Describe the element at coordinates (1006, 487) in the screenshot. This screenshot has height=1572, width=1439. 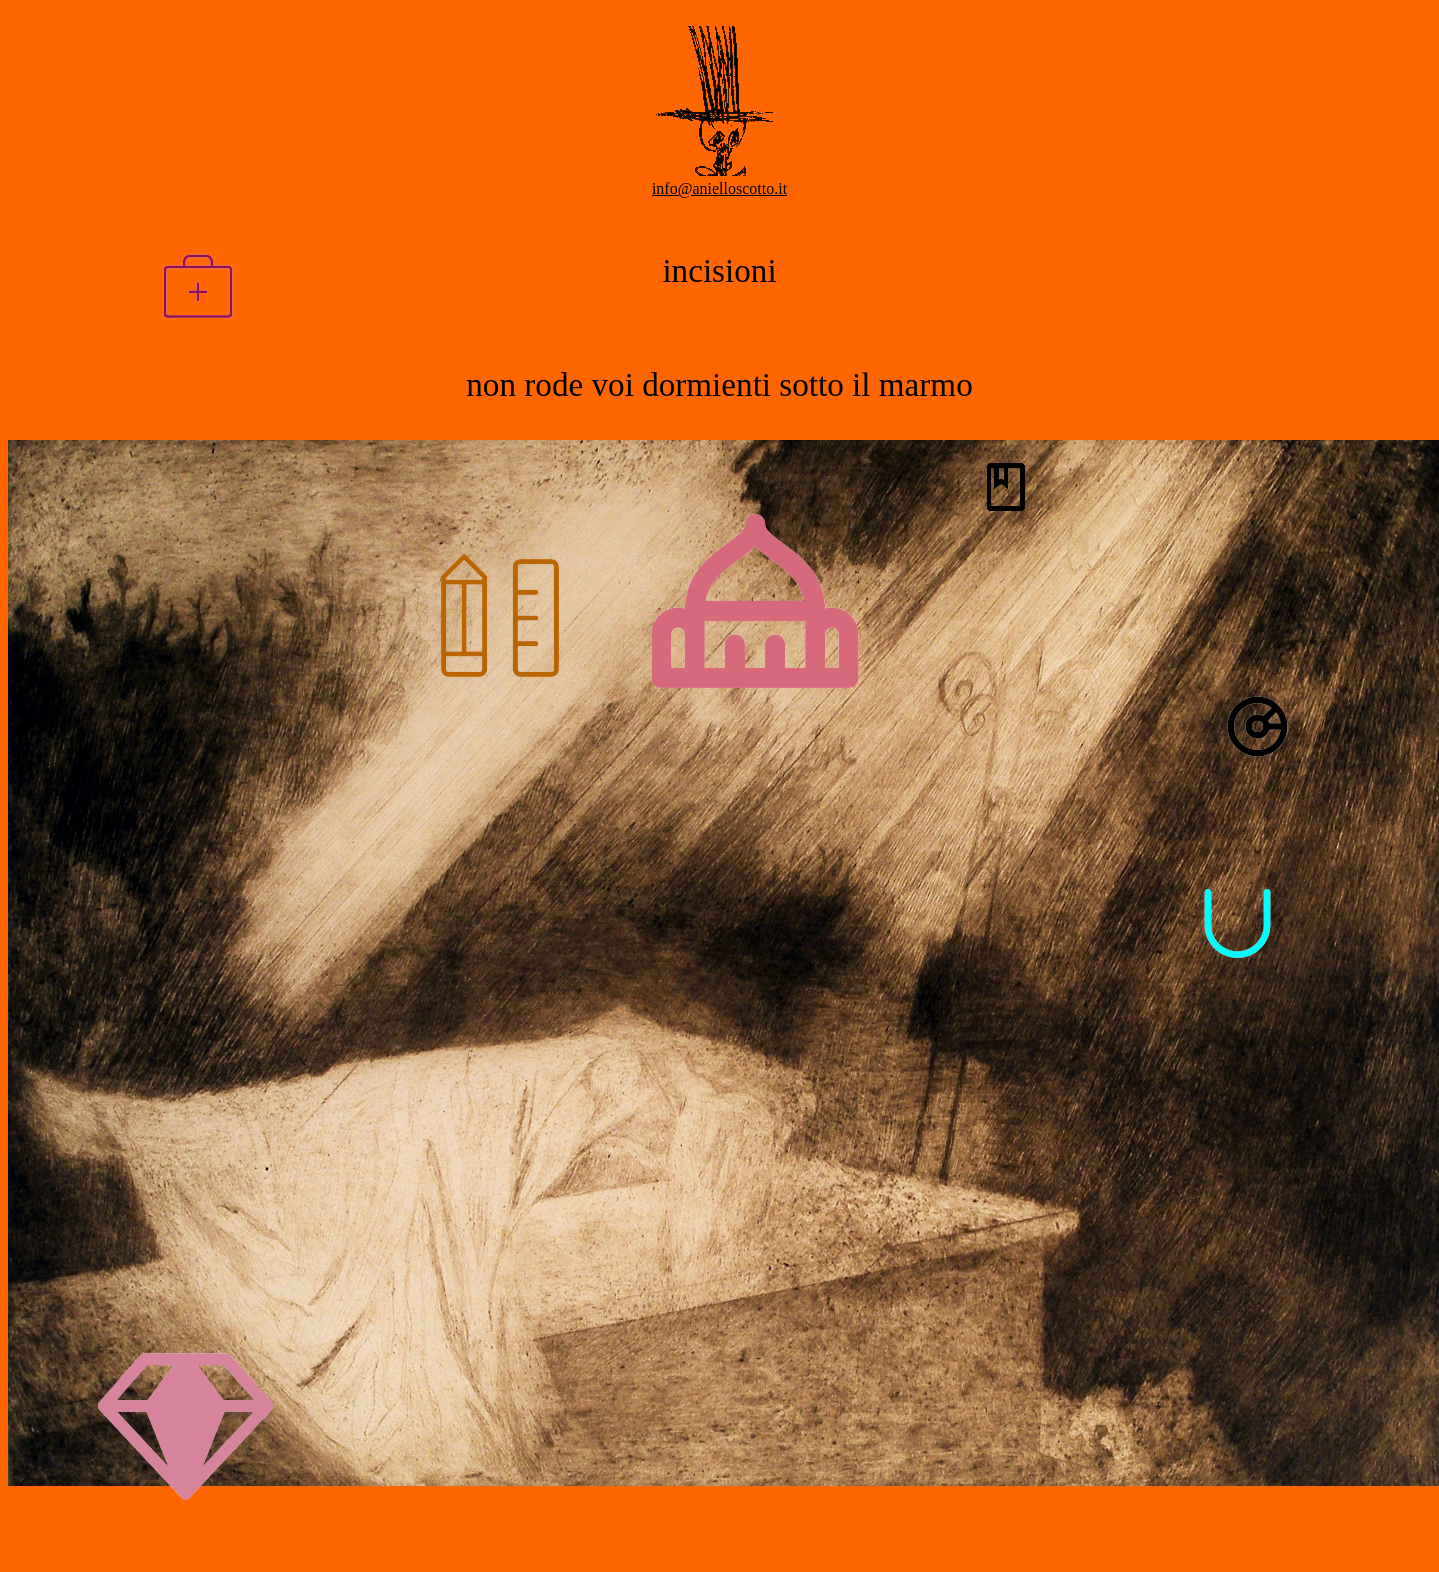
I see `open your library or reading list` at that location.